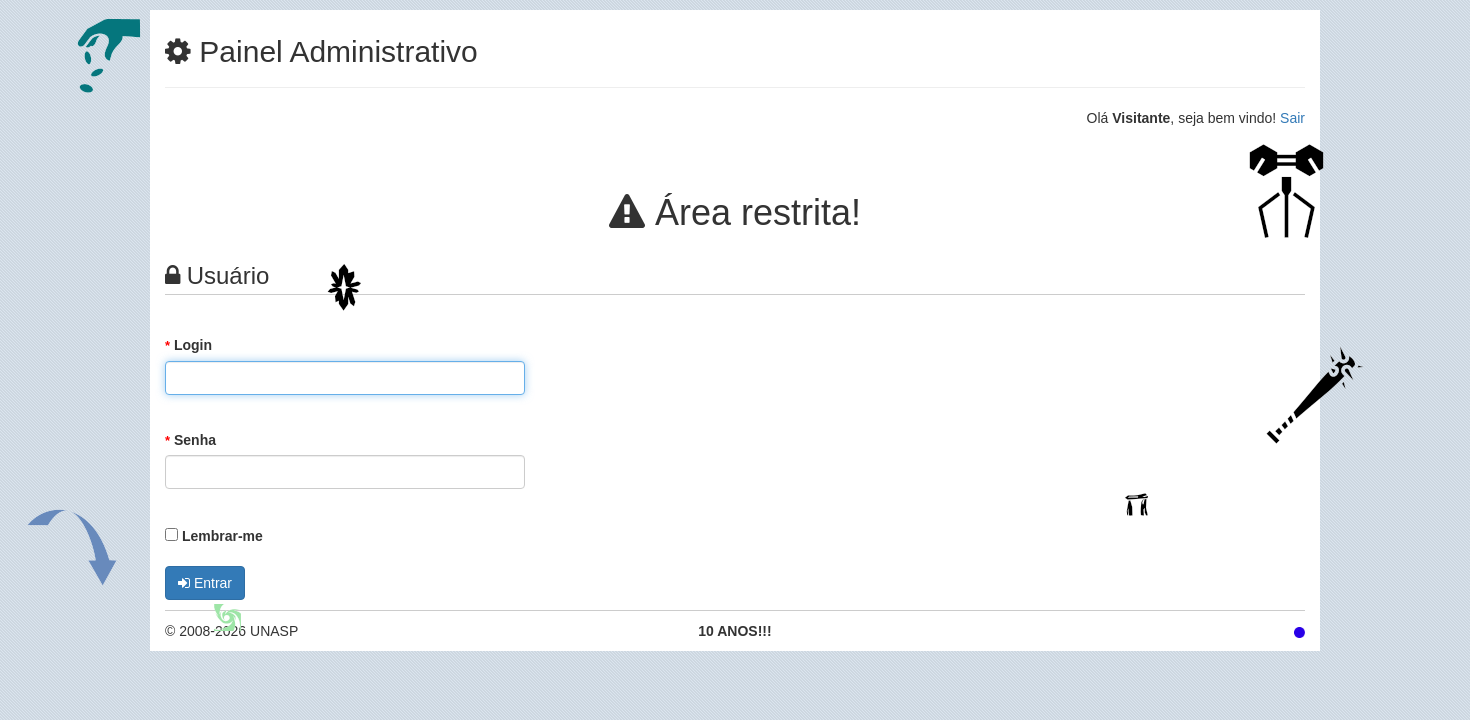 The height and width of the screenshot is (720, 1470). I want to click on make a payment or purchase, so click(101, 56).